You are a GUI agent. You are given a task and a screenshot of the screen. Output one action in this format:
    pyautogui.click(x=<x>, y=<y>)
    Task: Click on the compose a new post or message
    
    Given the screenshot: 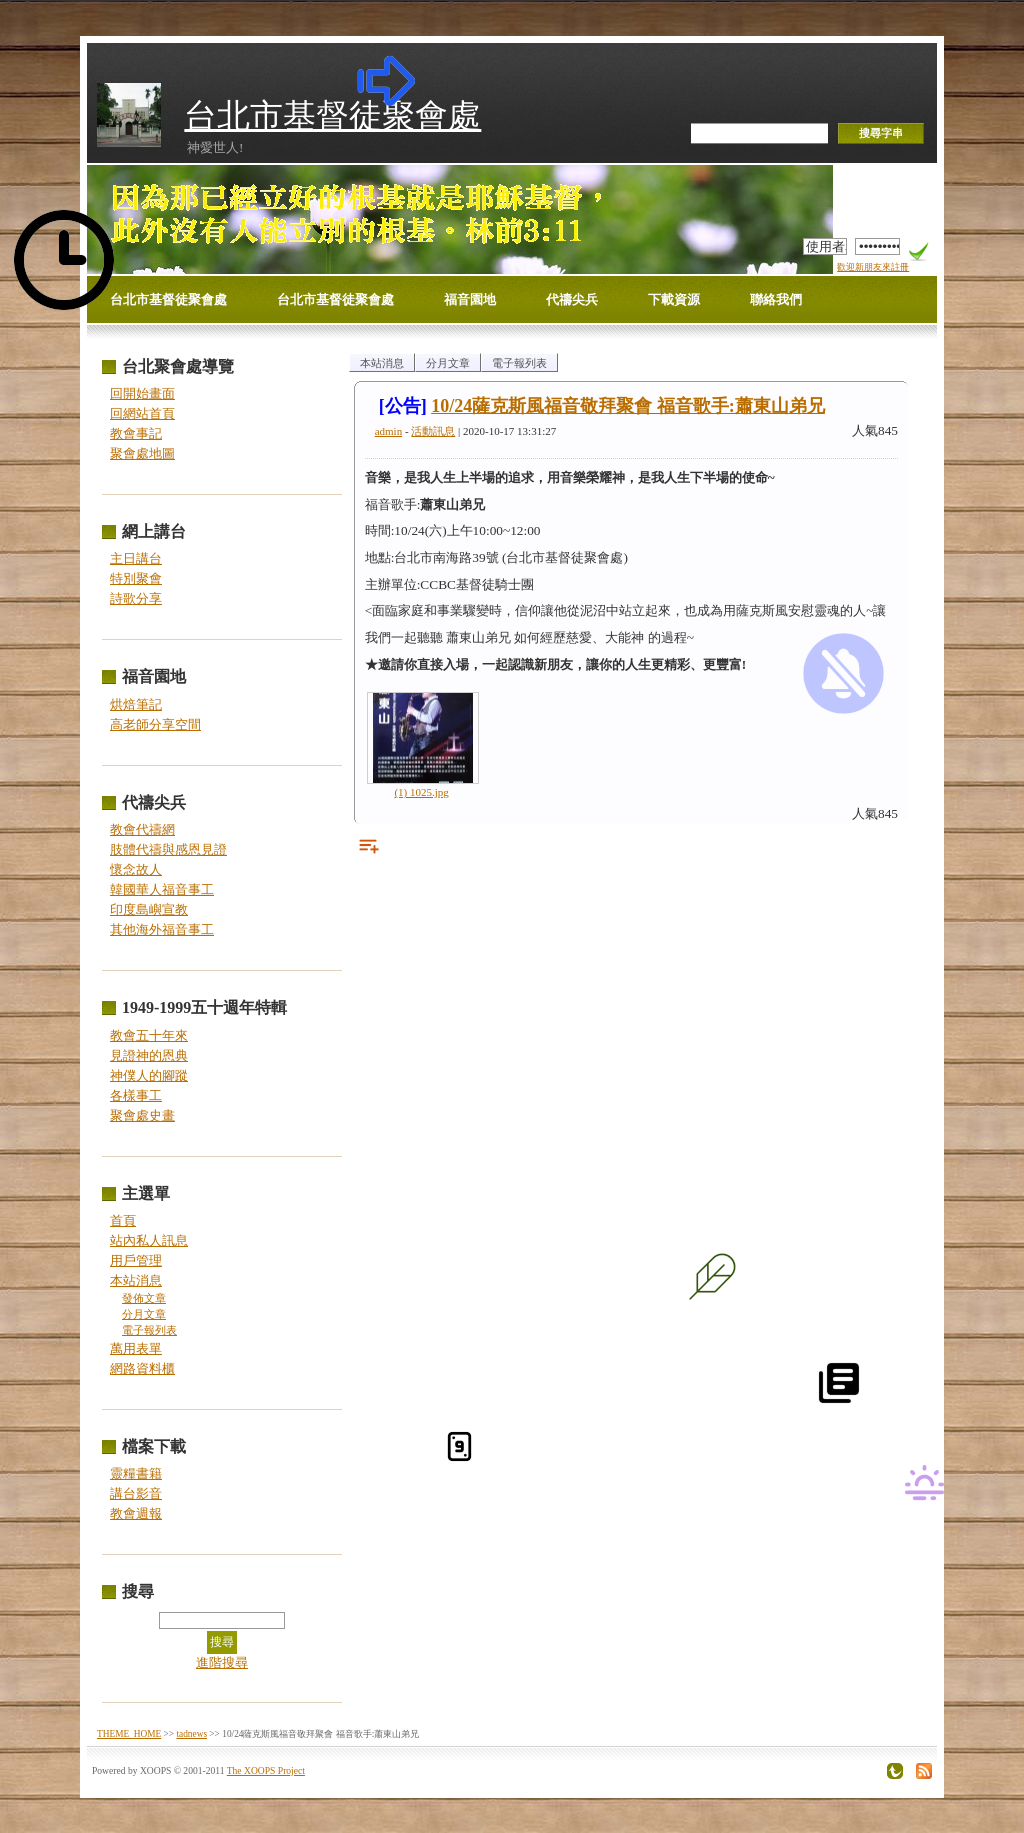 What is the action you would take?
    pyautogui.click(x=711, y=1277)
    